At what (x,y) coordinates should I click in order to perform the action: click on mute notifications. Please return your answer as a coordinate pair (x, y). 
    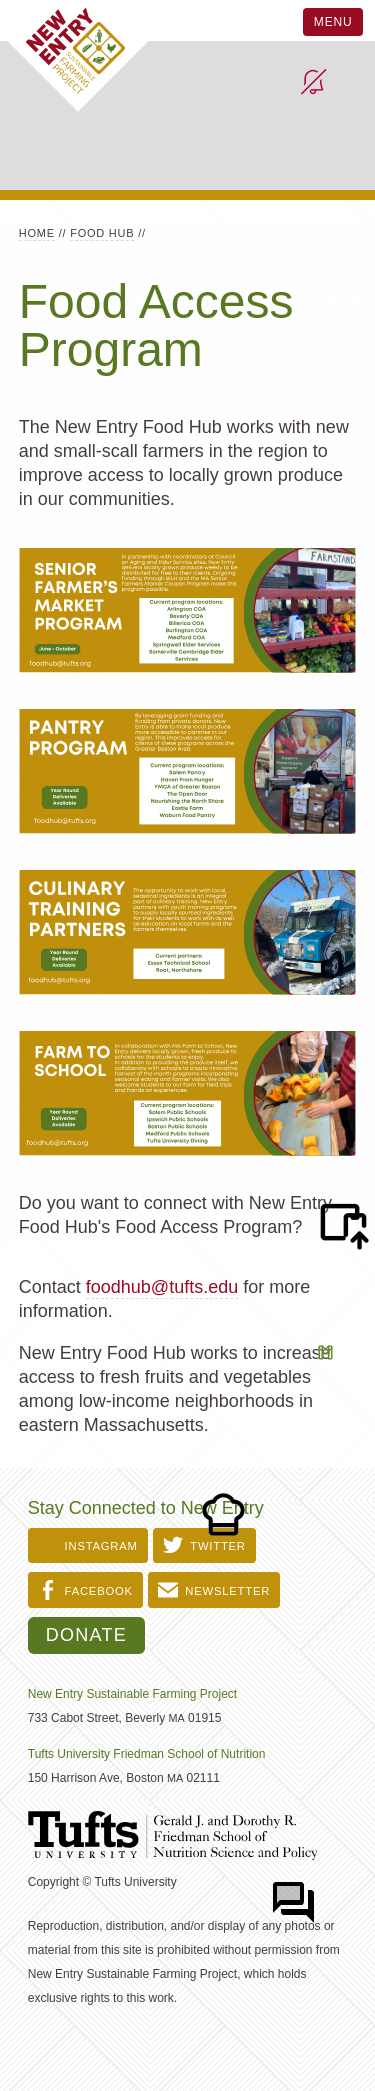
    Looking at the image, I should click on (313, 82).